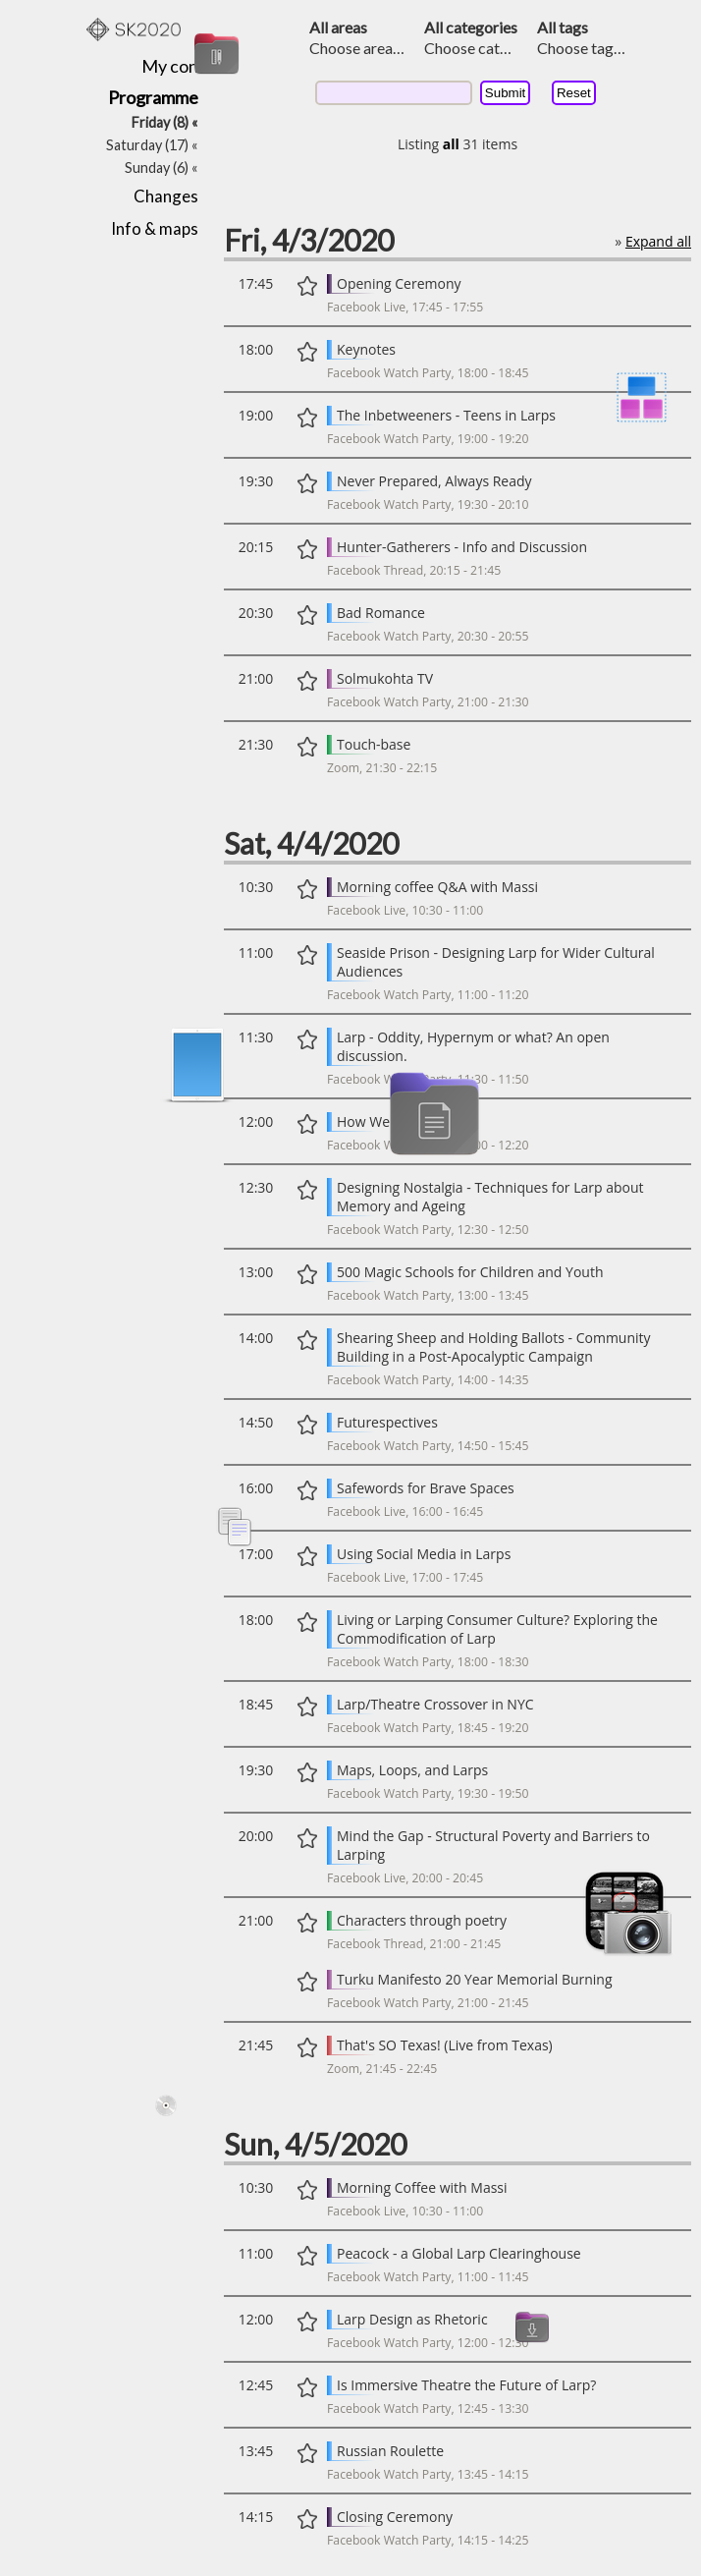 This screenshot has width=701, height=2576. Describe the element at coordinates (641, 397) in the screenshot. I see `select all items in the current view` at that location.